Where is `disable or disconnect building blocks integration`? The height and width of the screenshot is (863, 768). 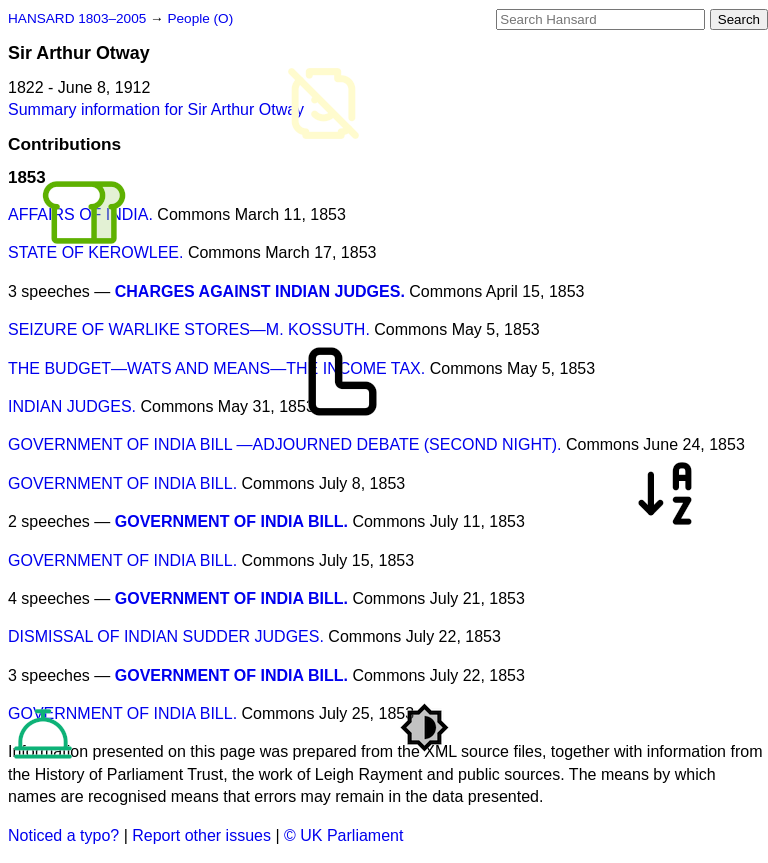
disable or disconnect building blocks integration is located at coordinates (323, 103).